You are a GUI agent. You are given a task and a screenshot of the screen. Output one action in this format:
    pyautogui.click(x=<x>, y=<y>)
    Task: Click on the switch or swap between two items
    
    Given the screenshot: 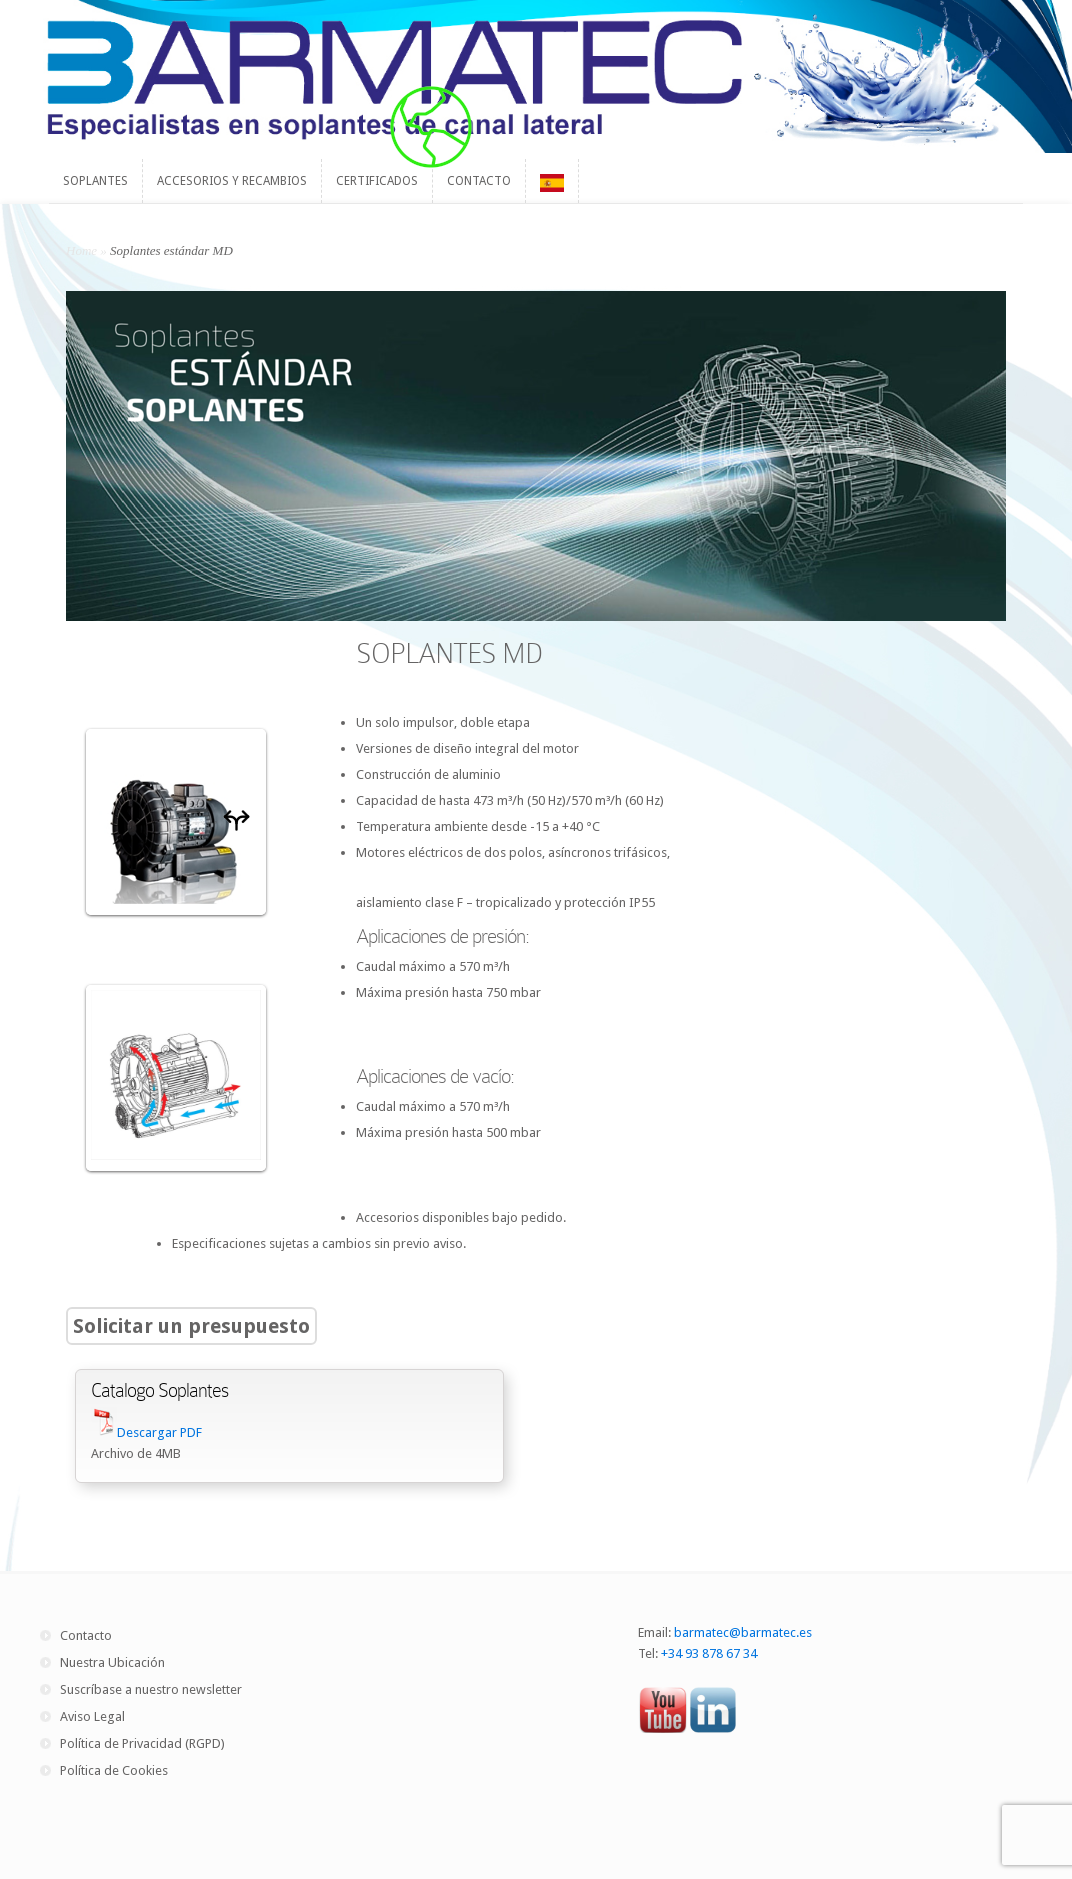 What is the action you would take?
    pyautogui.click(x=236, y=820)
    